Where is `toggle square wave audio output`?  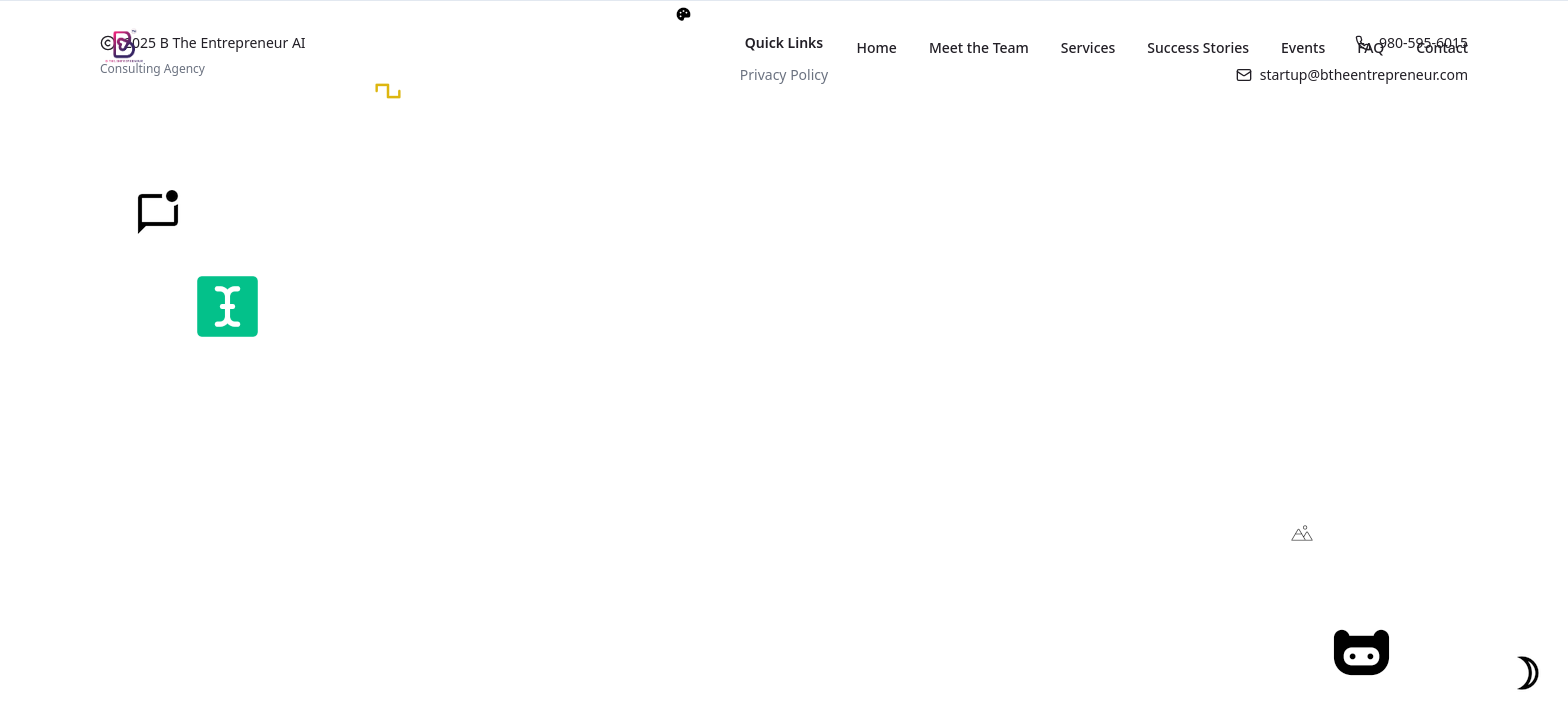
toggle square wave audio output is located at coordinates (388, 91).